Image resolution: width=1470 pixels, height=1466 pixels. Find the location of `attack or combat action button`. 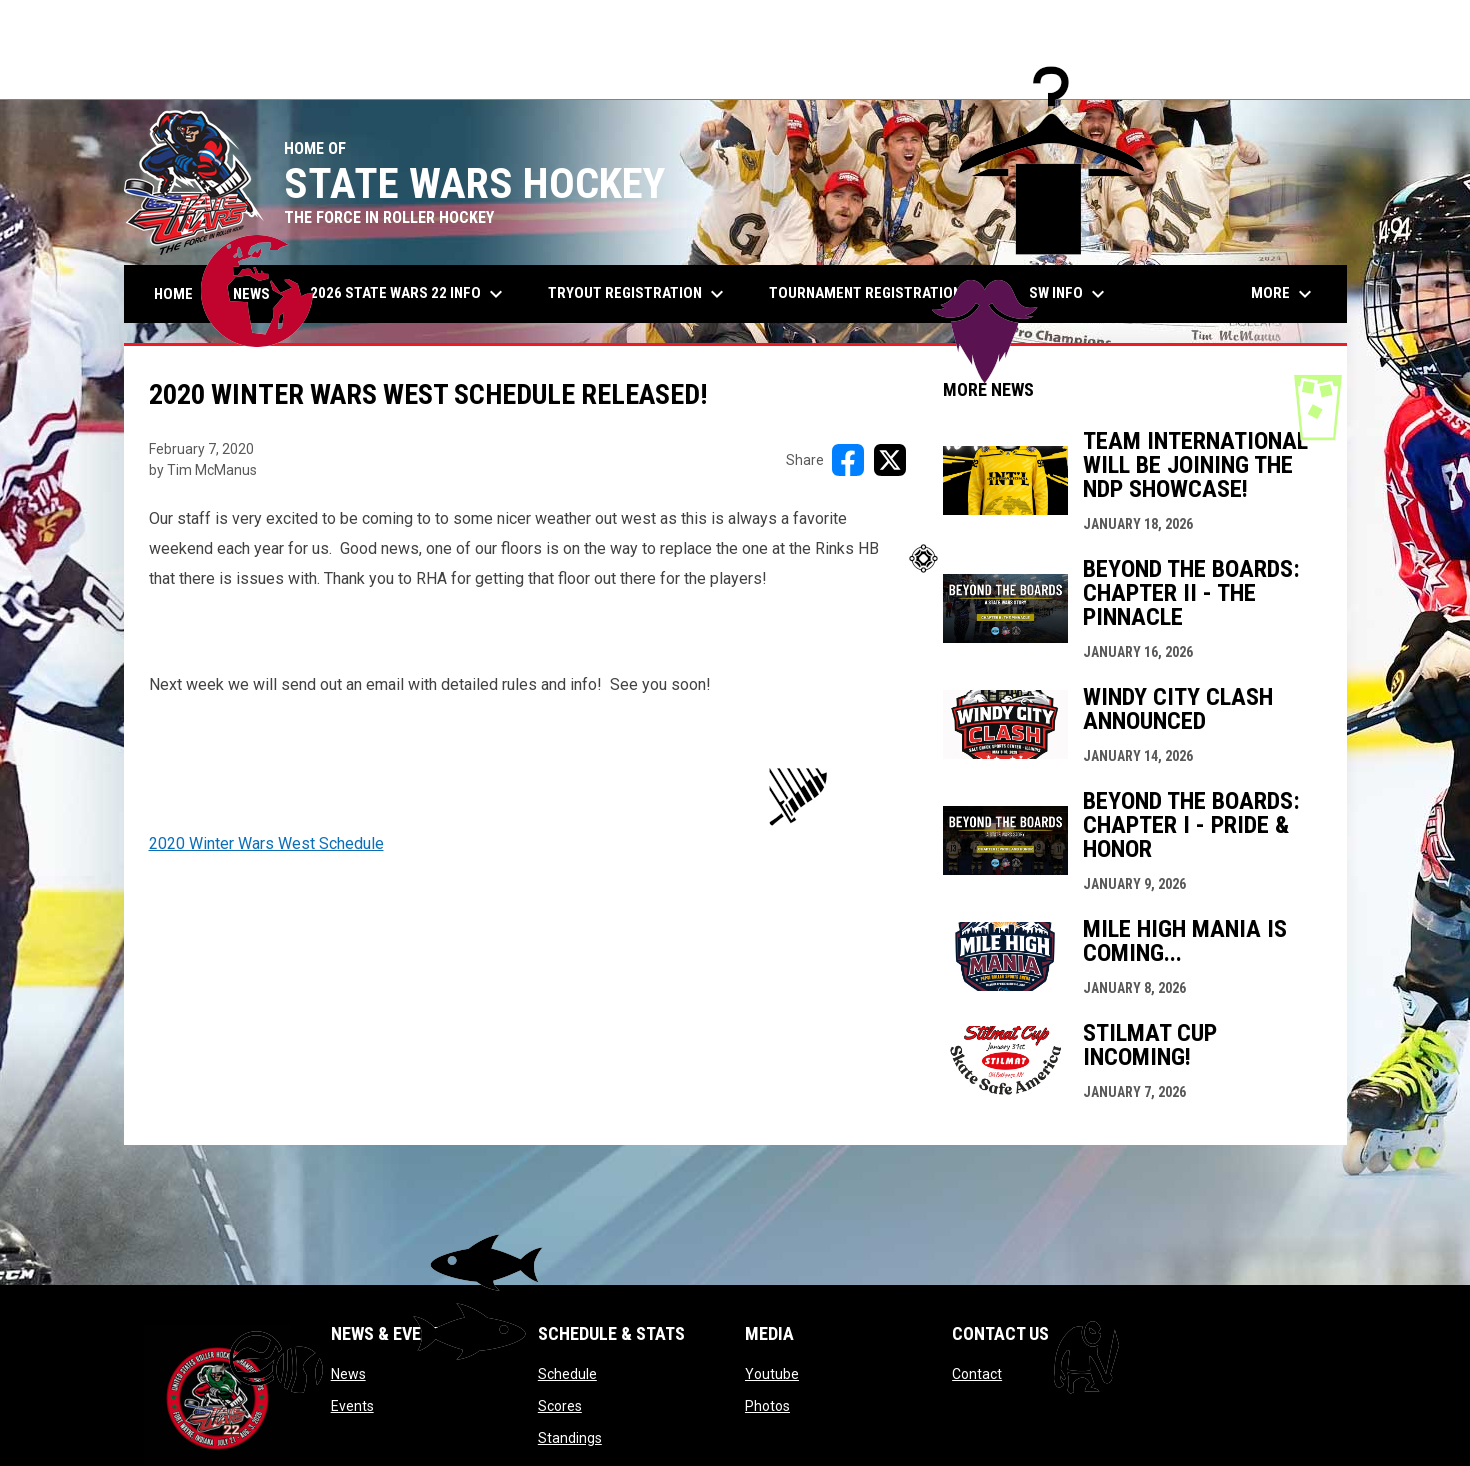

attack or combat action button is located at coordinates (798, 797).